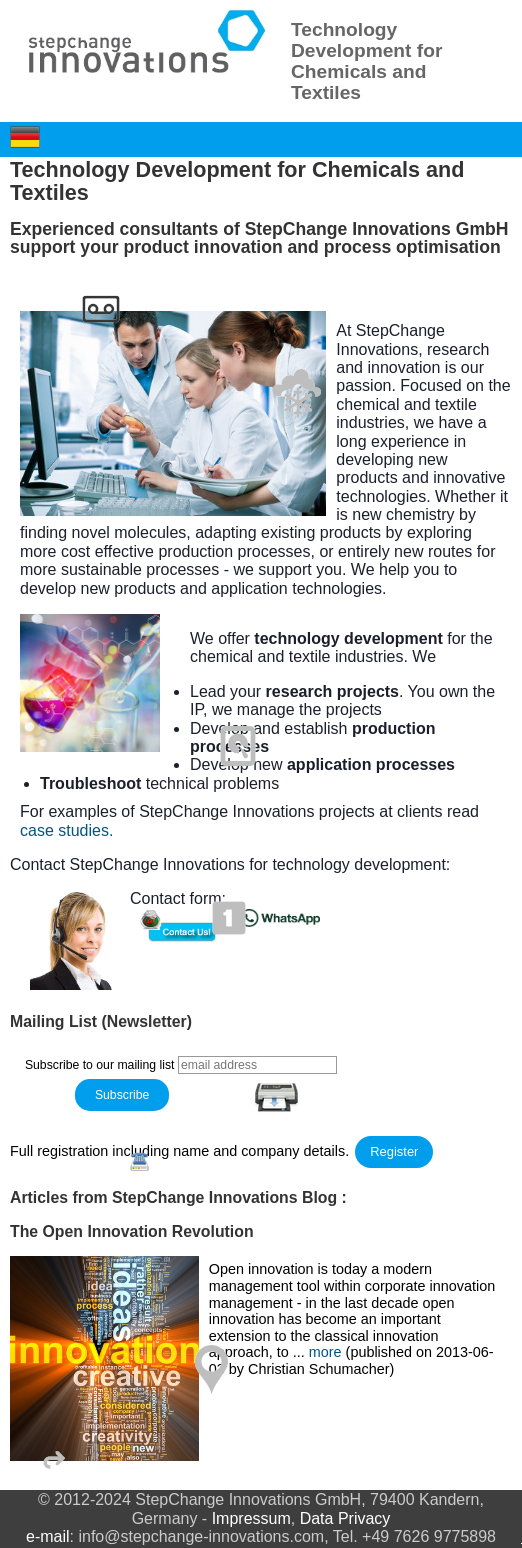  Describe the element at coordinates (211, 1371) in the screenshot. I see `mark or save a location on the map` at that location.